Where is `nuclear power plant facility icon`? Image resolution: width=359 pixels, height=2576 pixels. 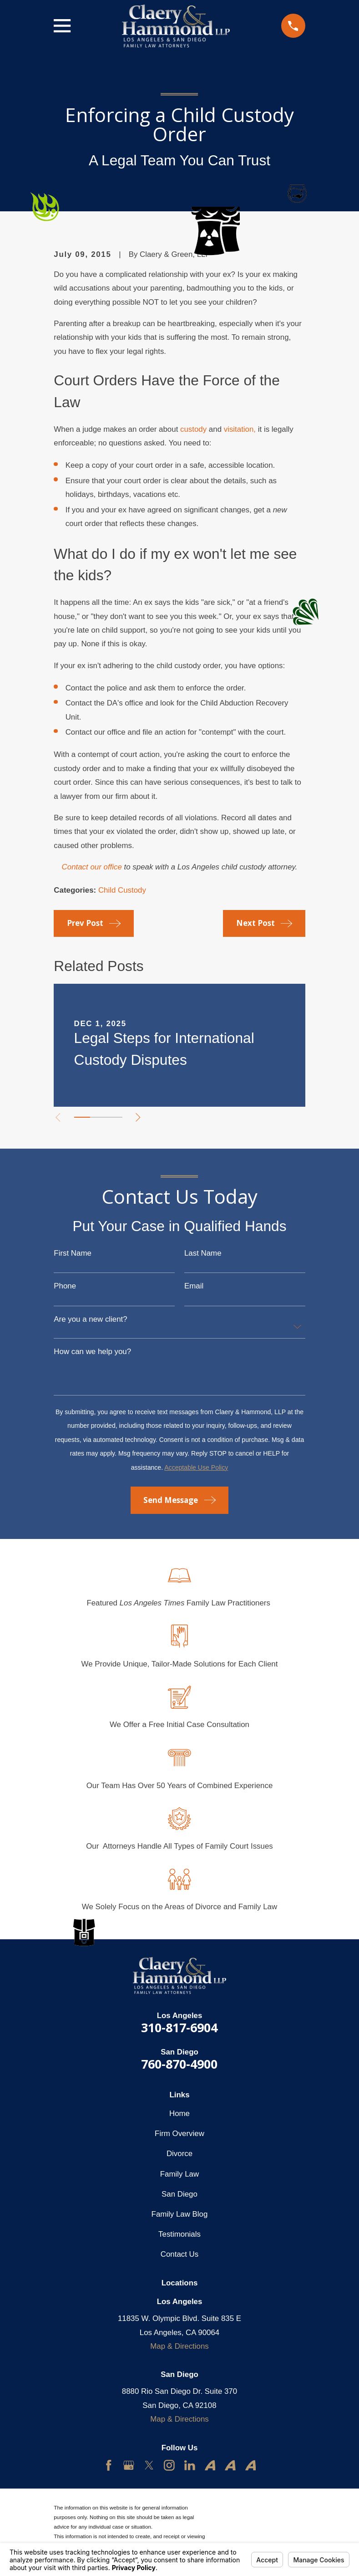 nuclear power plant facility icon is located at coordinates (216, 231).